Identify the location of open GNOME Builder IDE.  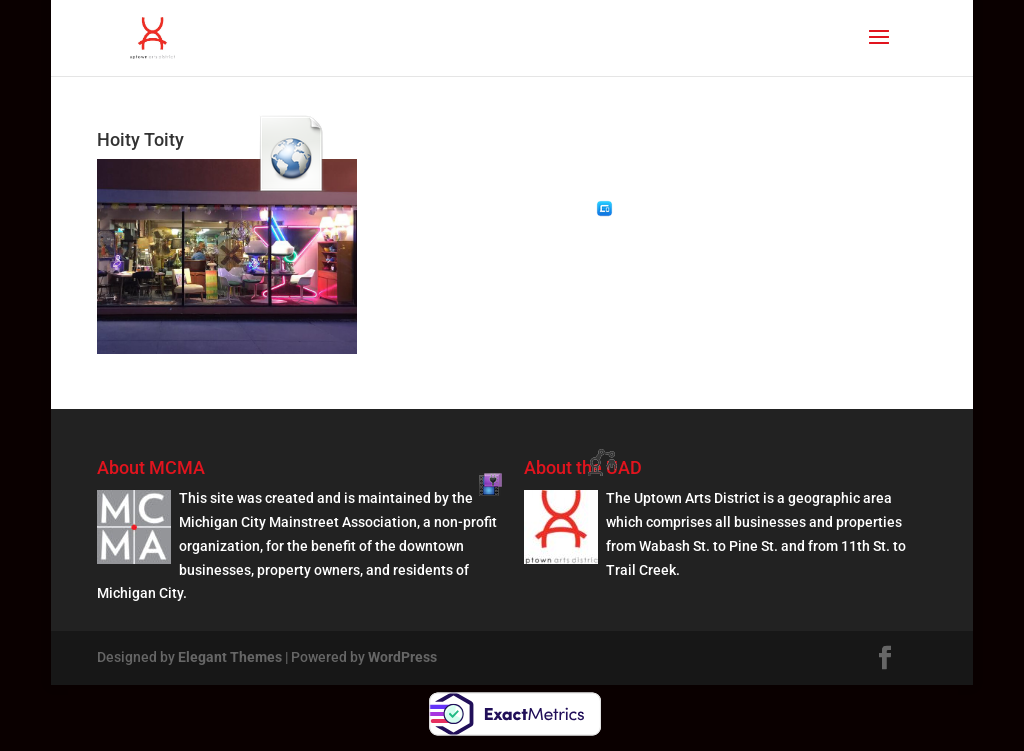
(602, 461).